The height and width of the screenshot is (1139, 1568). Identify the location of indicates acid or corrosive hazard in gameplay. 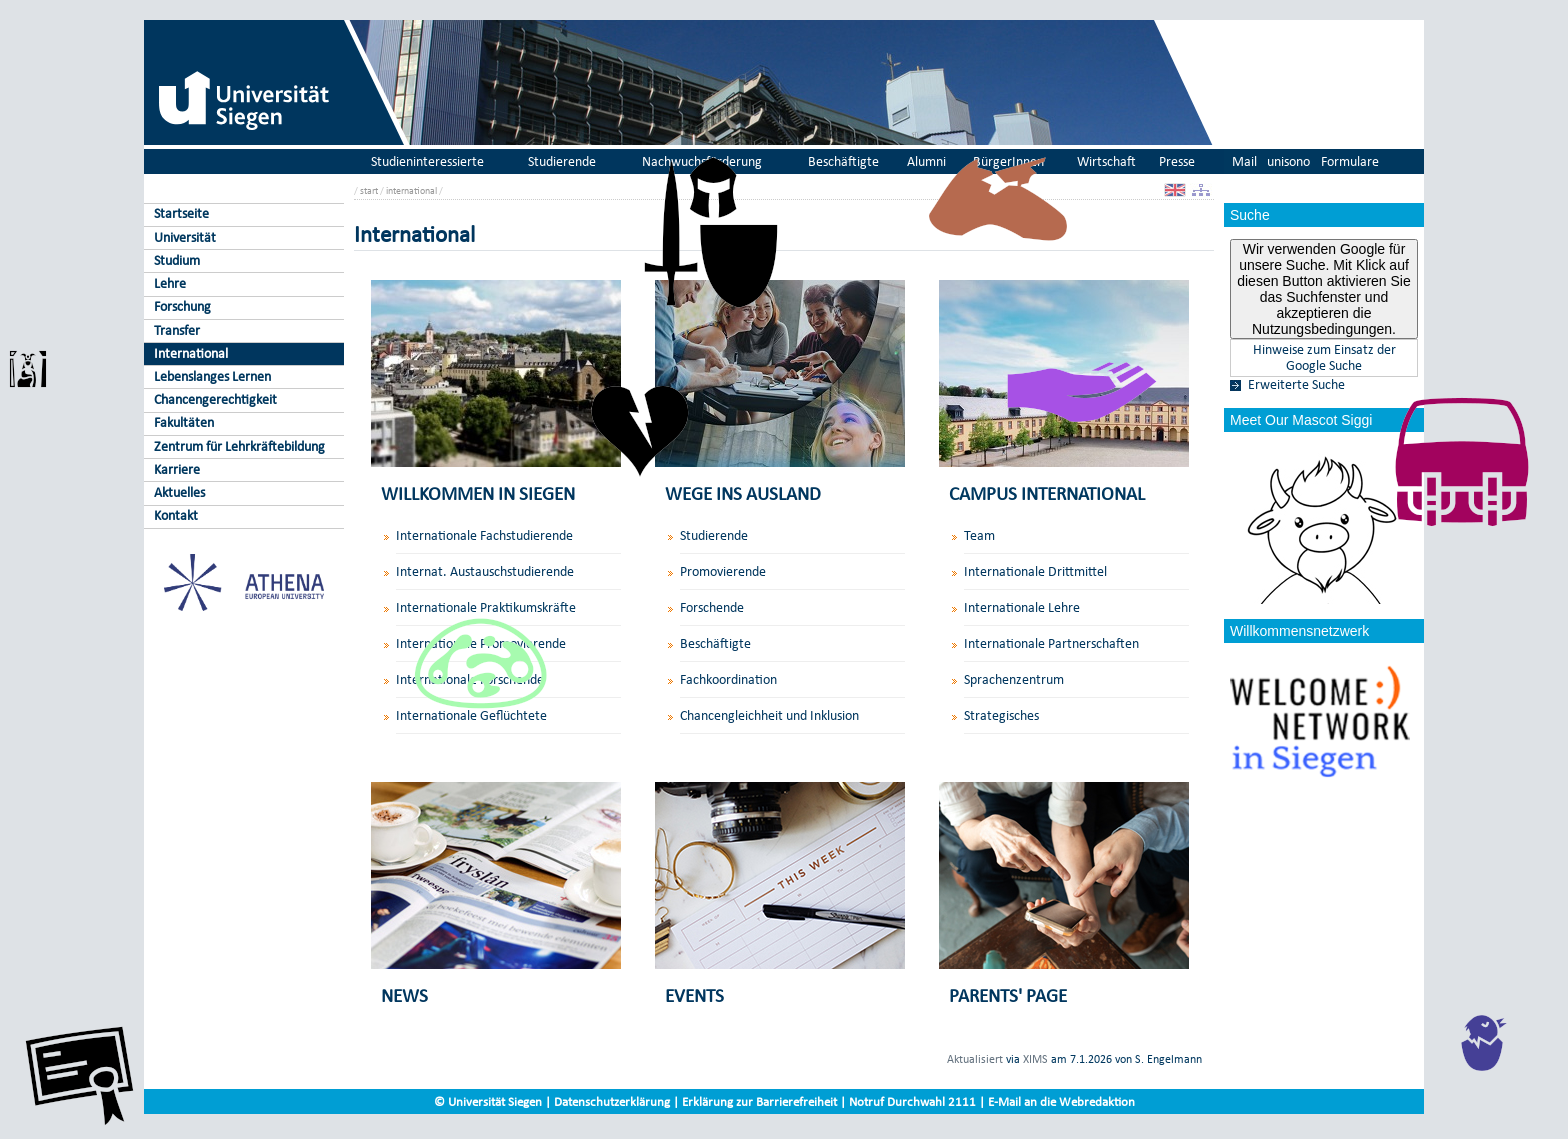
(481, 662).